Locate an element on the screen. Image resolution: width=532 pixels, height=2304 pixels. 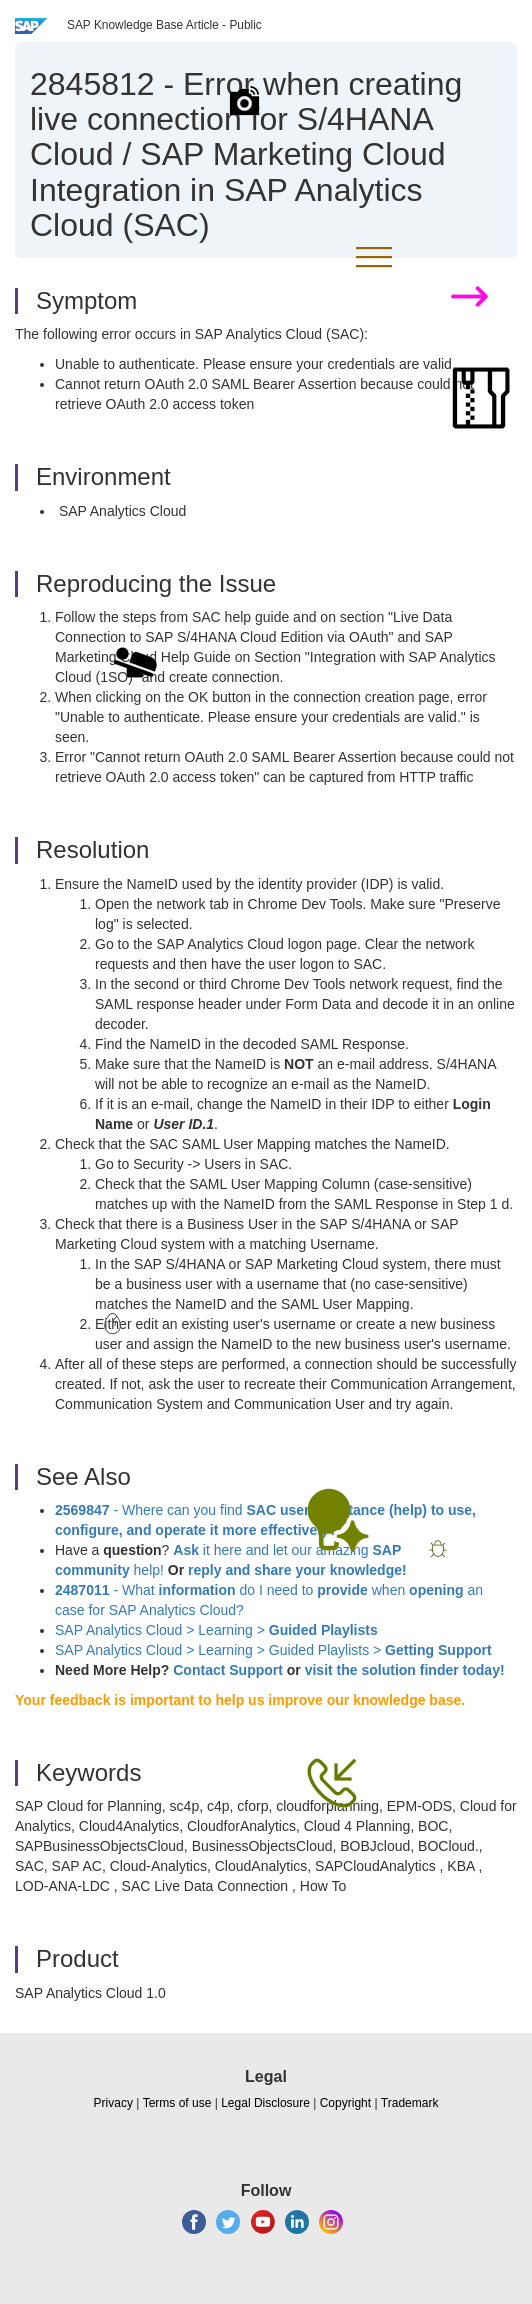
access AI-powered suggestions or insights is located at coordinates (336, 1522).